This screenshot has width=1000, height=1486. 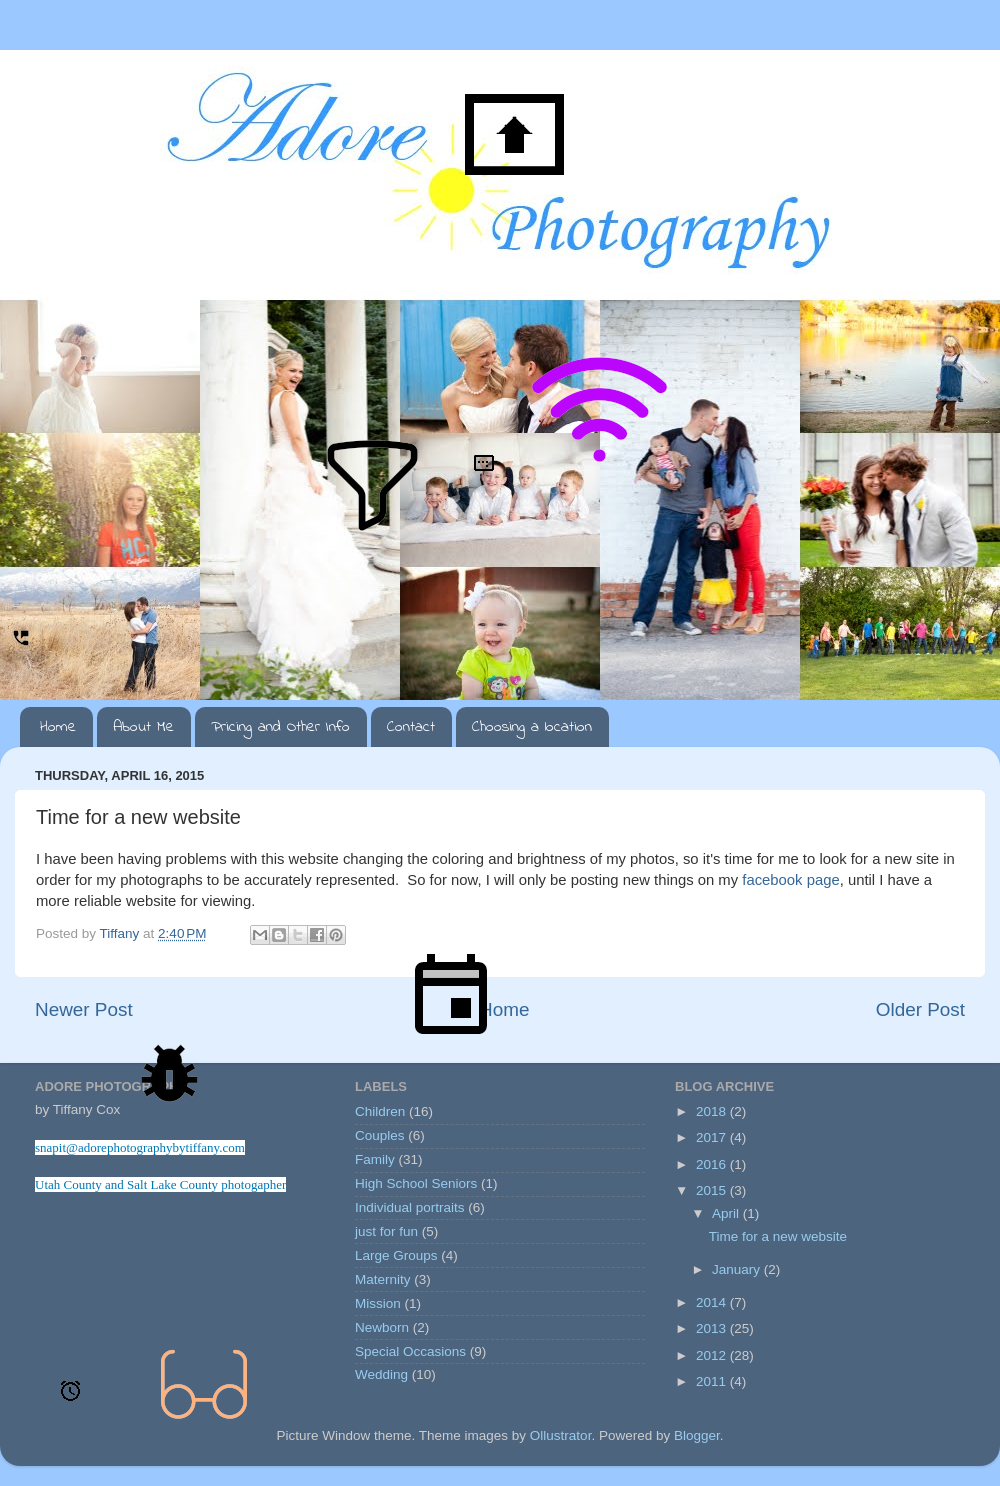 What do you see at coordinates (599, 406) in the screenshot?
I see `indicates active wireless network connection` at bounding box center [599, 406].